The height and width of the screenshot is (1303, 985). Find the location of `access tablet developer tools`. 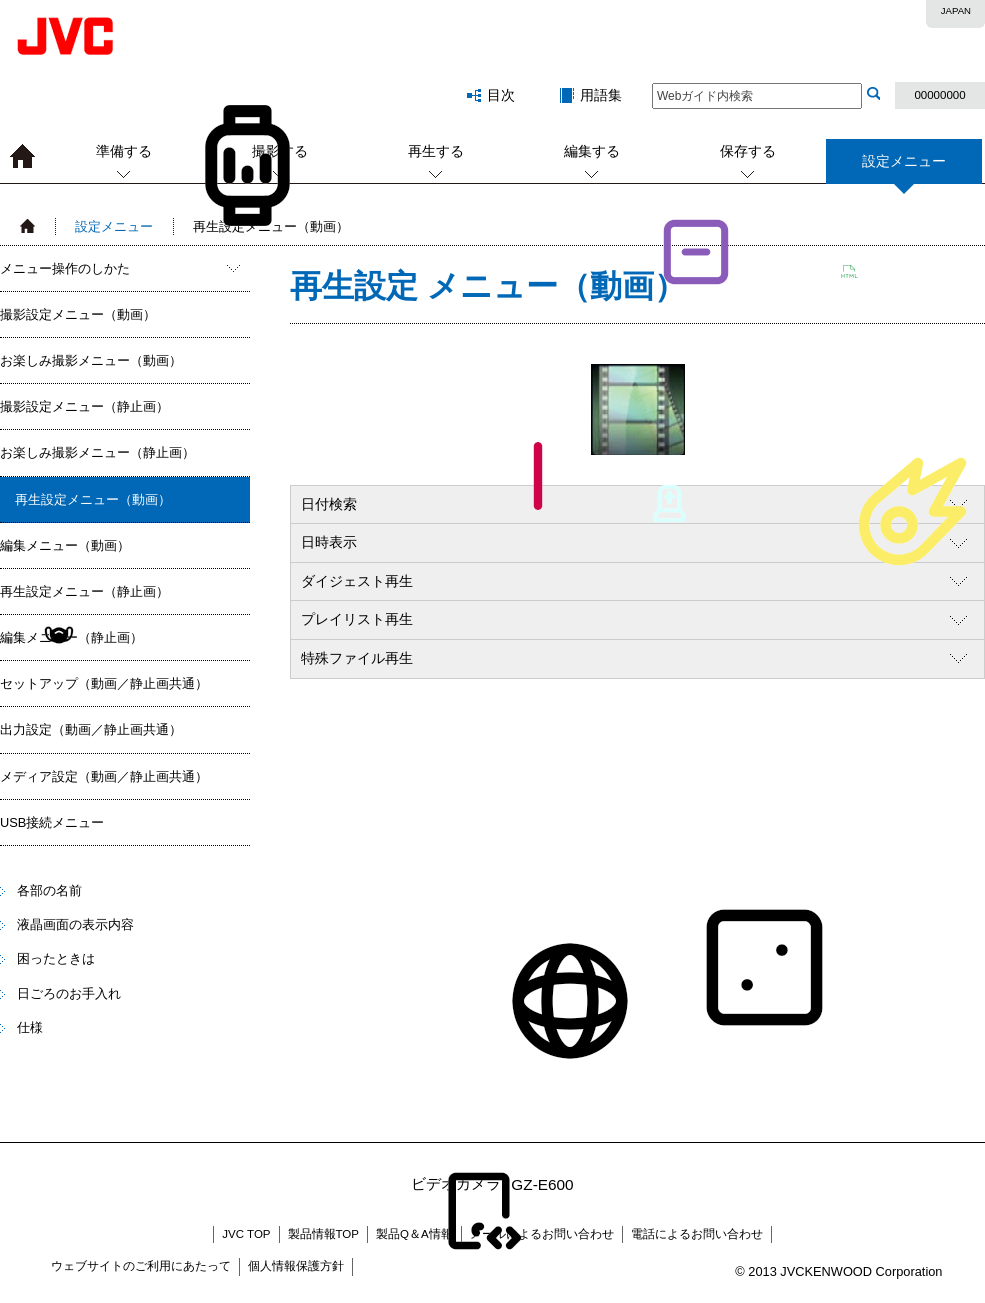

access tablet developer tools is located at coordinates (479, 1211).